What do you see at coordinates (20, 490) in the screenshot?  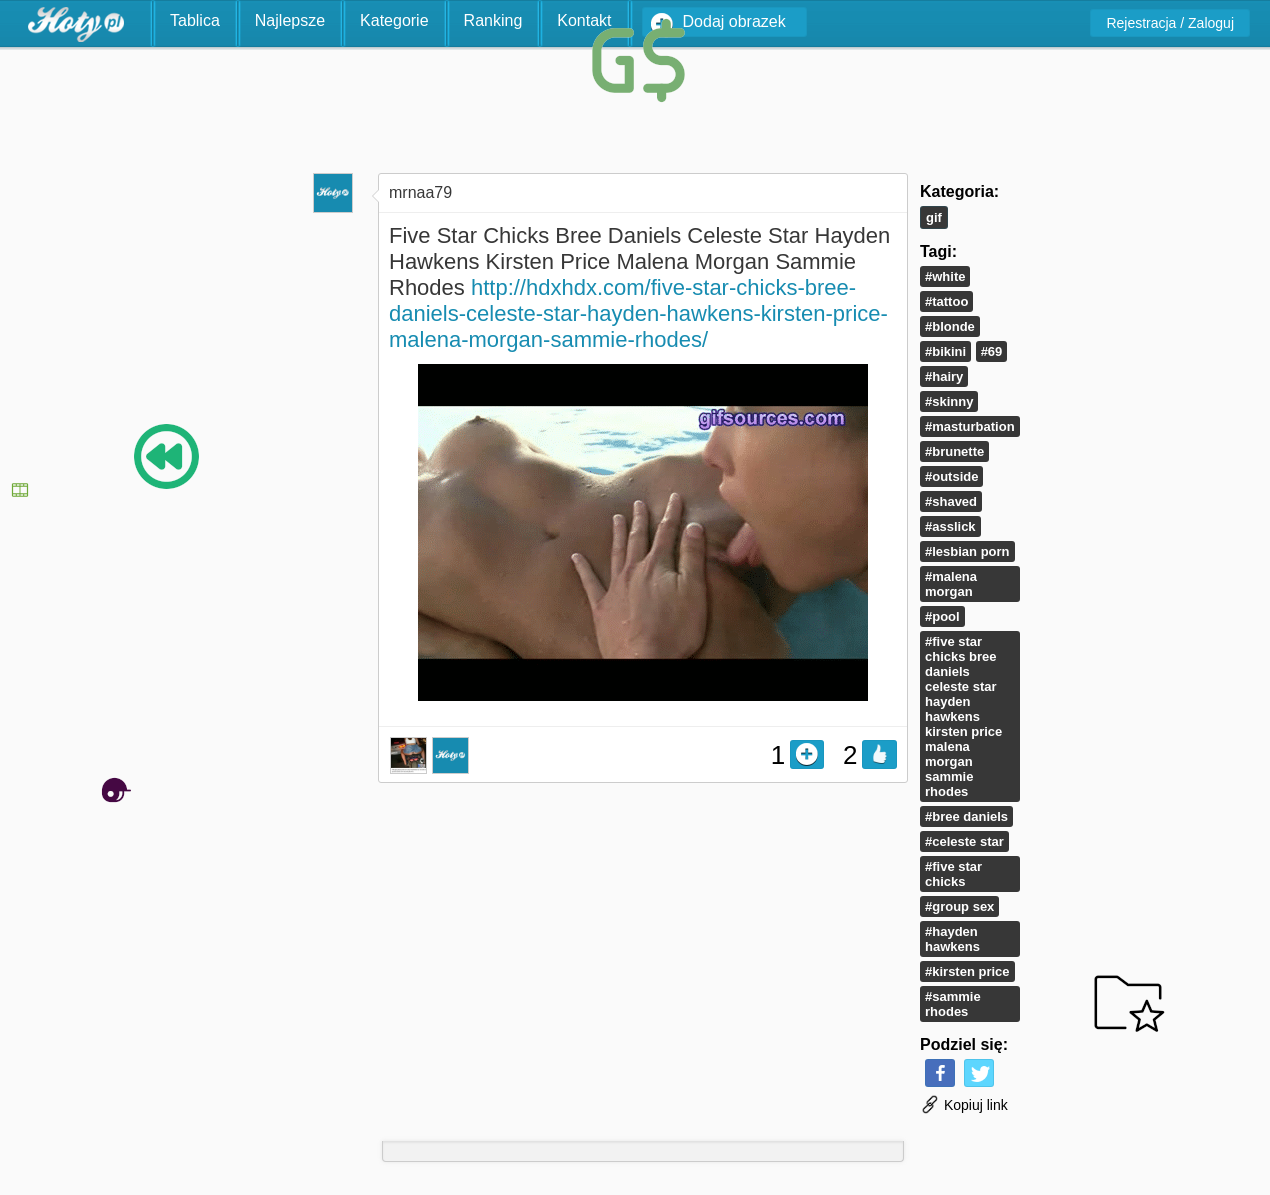 I see `view video or film content` at bounding box center [20, 490].